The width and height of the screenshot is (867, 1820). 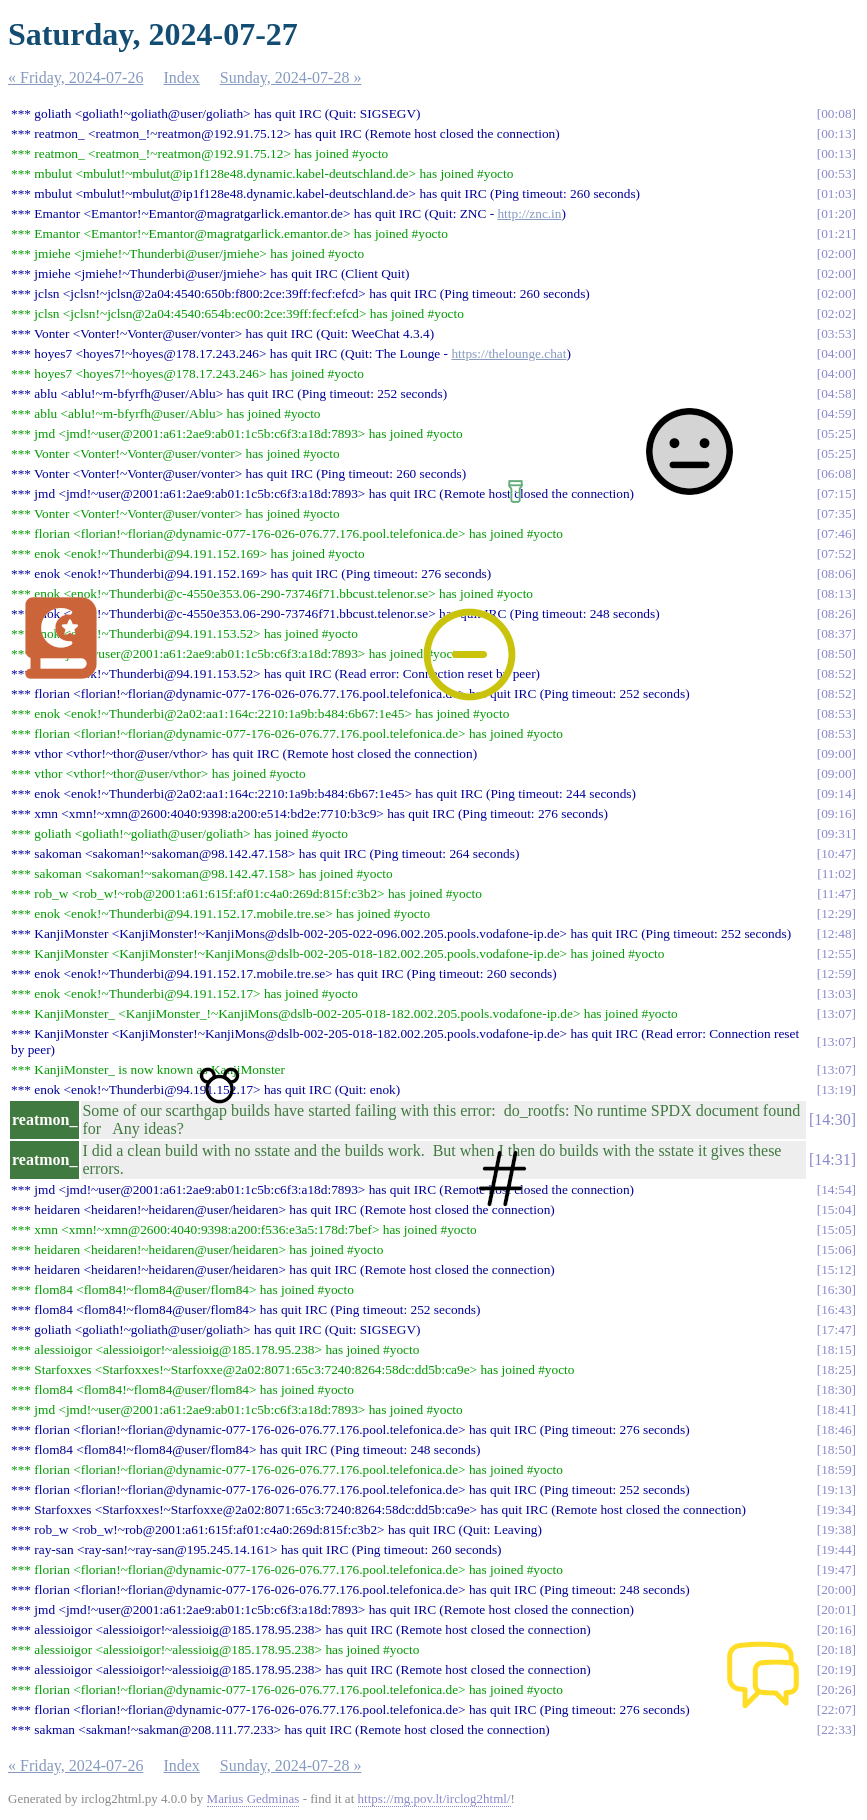 I want to click on access quran or islamic religious text, so click(x=61, y=638).